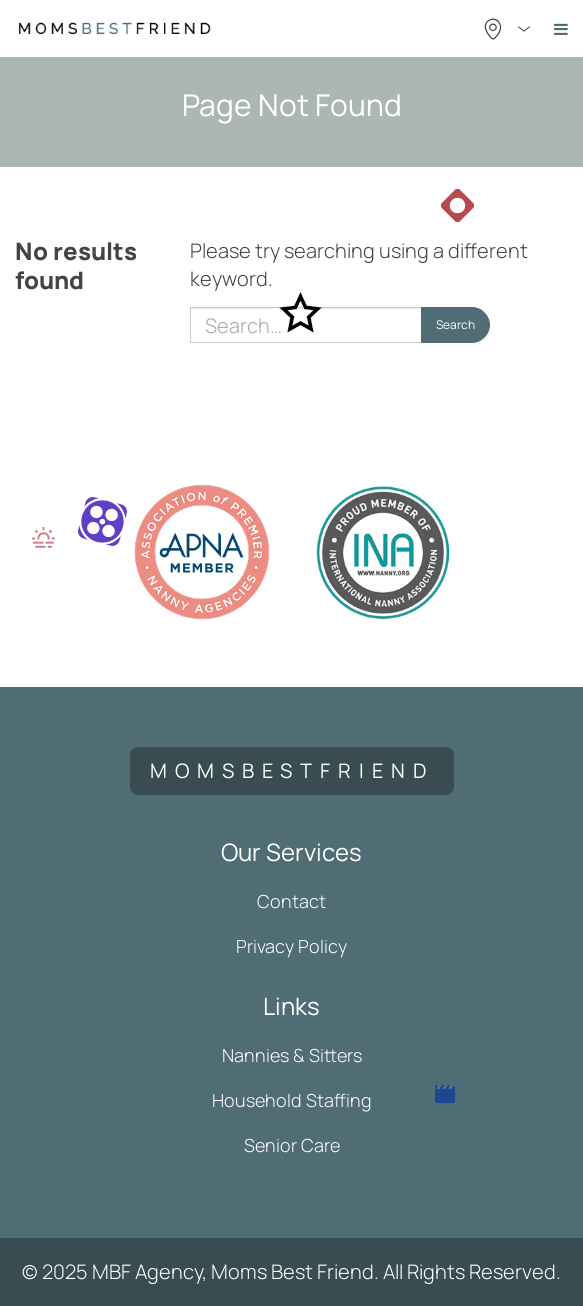  What do you see at coordinates (43, 538) in the screenshot?
I see `indicates hazy weather conditions` at bounding box center [43, 538].